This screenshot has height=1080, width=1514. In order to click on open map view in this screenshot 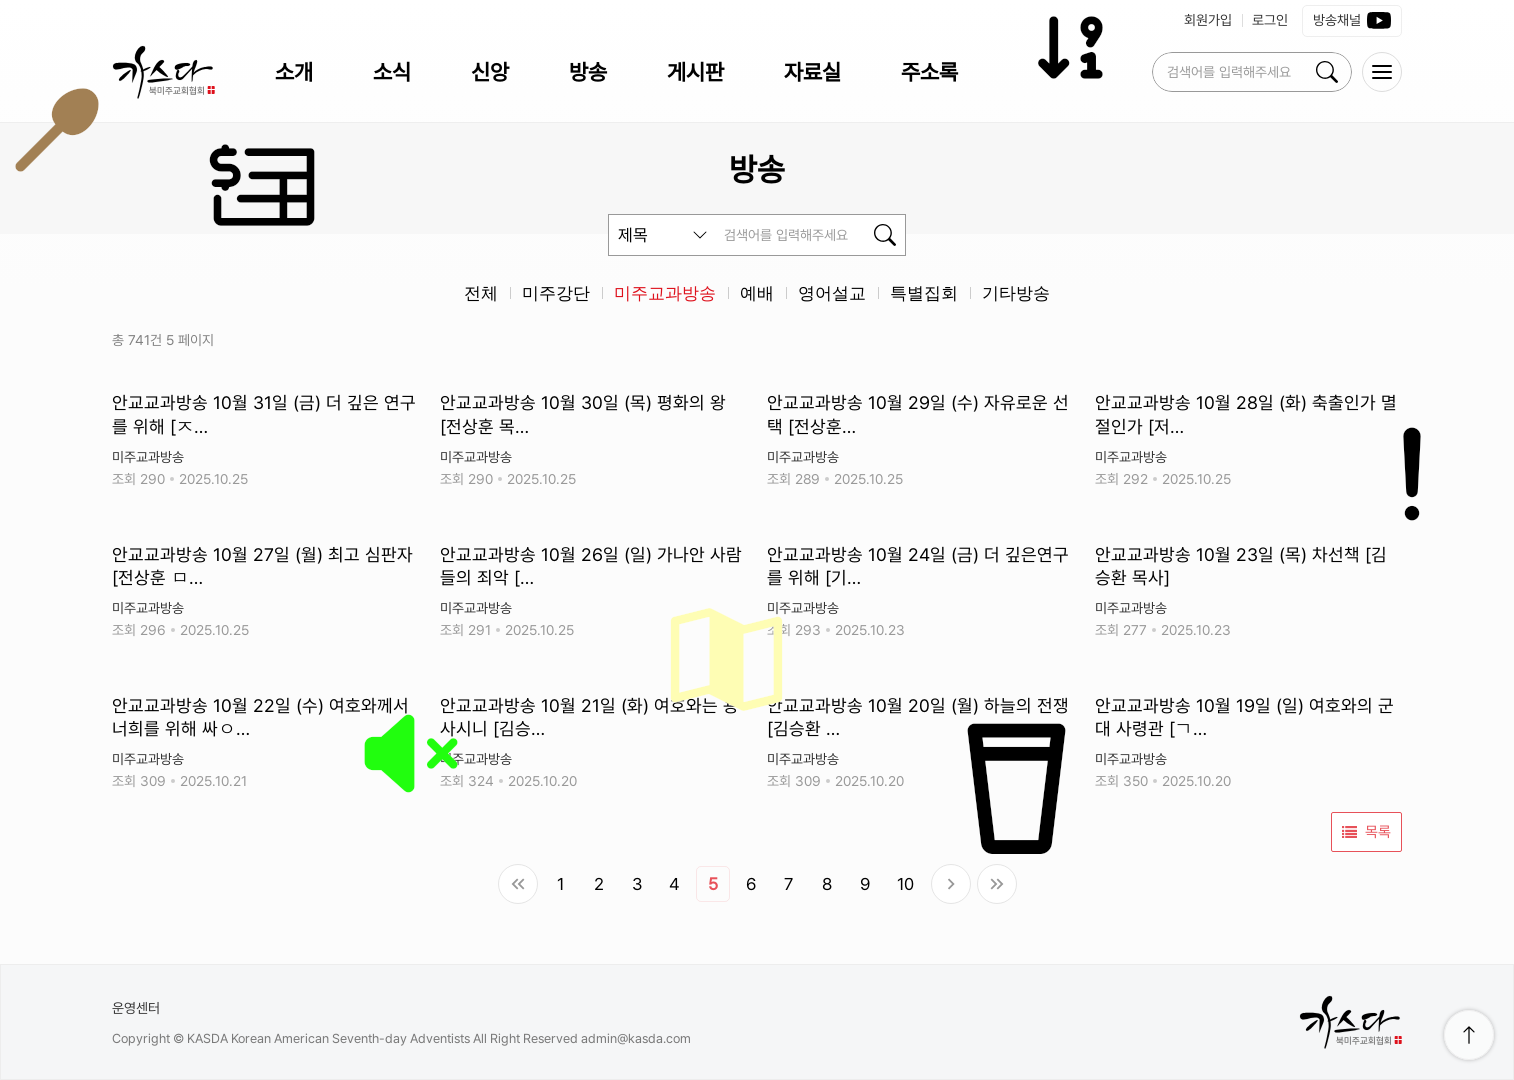, I will do `click(726, 659)`.